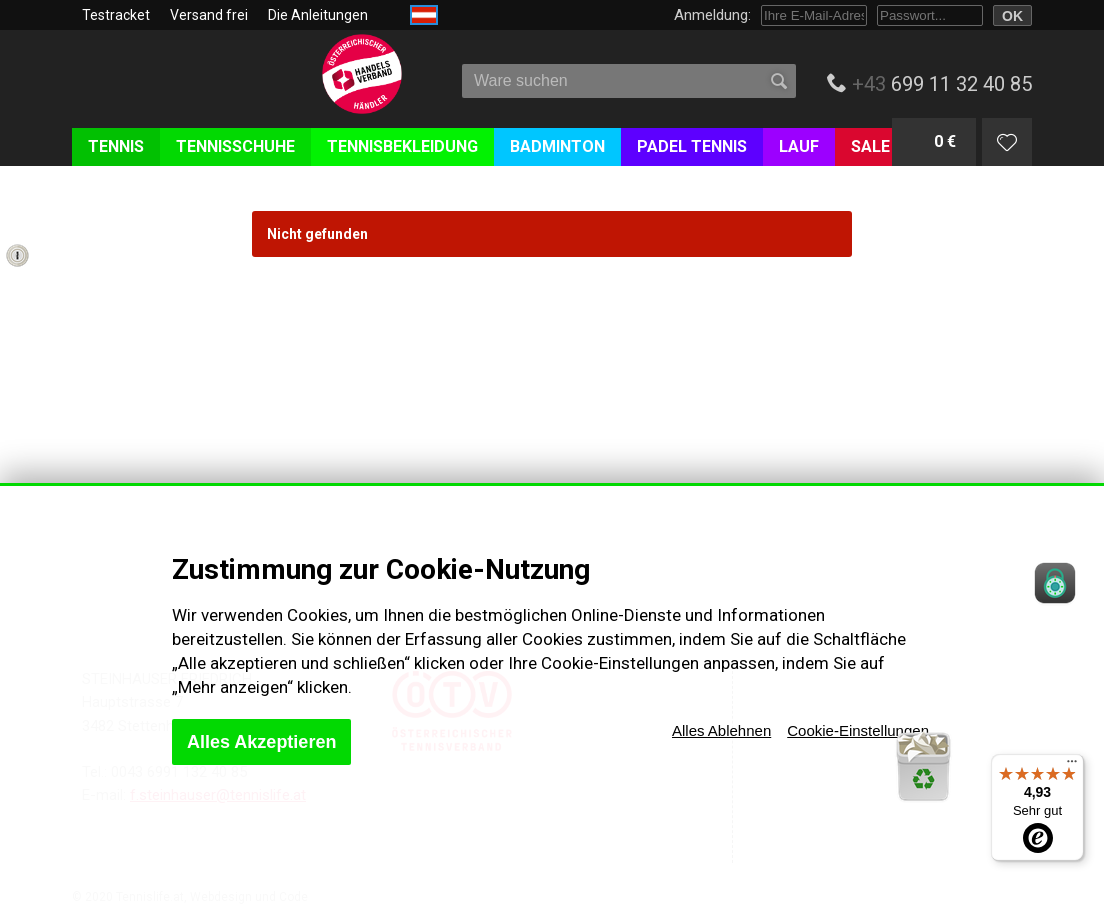 The height and width of the screenshot is (915, 1104). Describe the element at coordinates (1055, 583) in the screenshot. I see `open keysmith authenticator app` at that location.